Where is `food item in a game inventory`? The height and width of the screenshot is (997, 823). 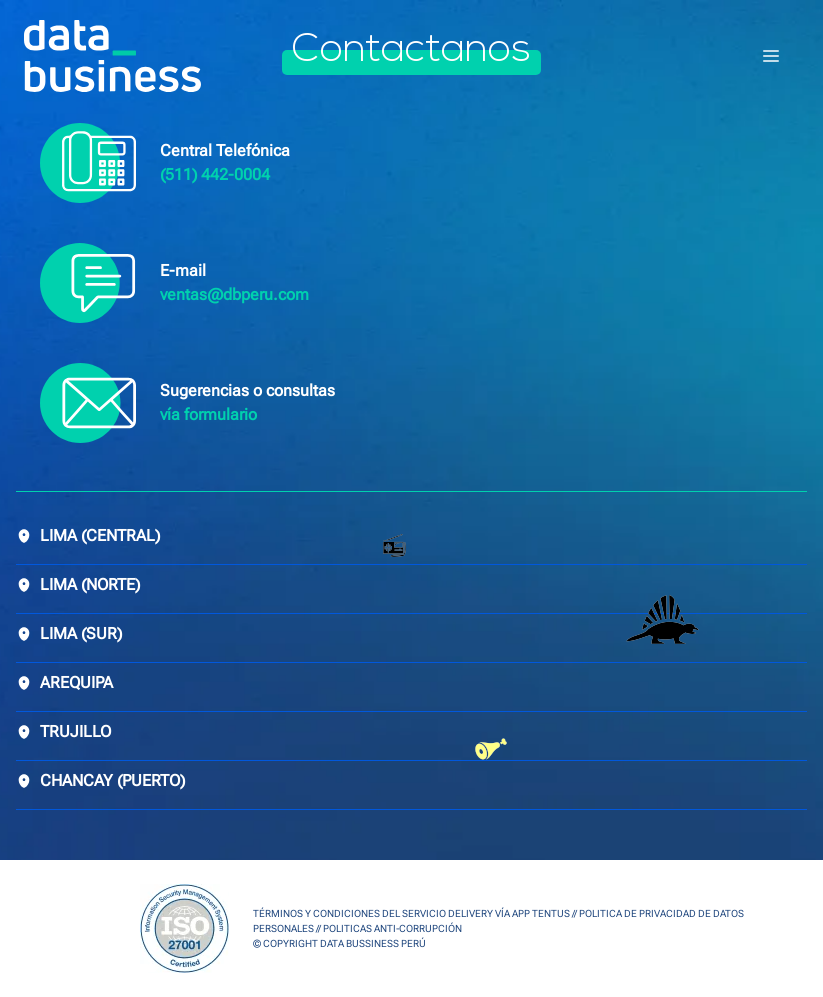
food item in a game inventory is located at coordinates (491, 749).